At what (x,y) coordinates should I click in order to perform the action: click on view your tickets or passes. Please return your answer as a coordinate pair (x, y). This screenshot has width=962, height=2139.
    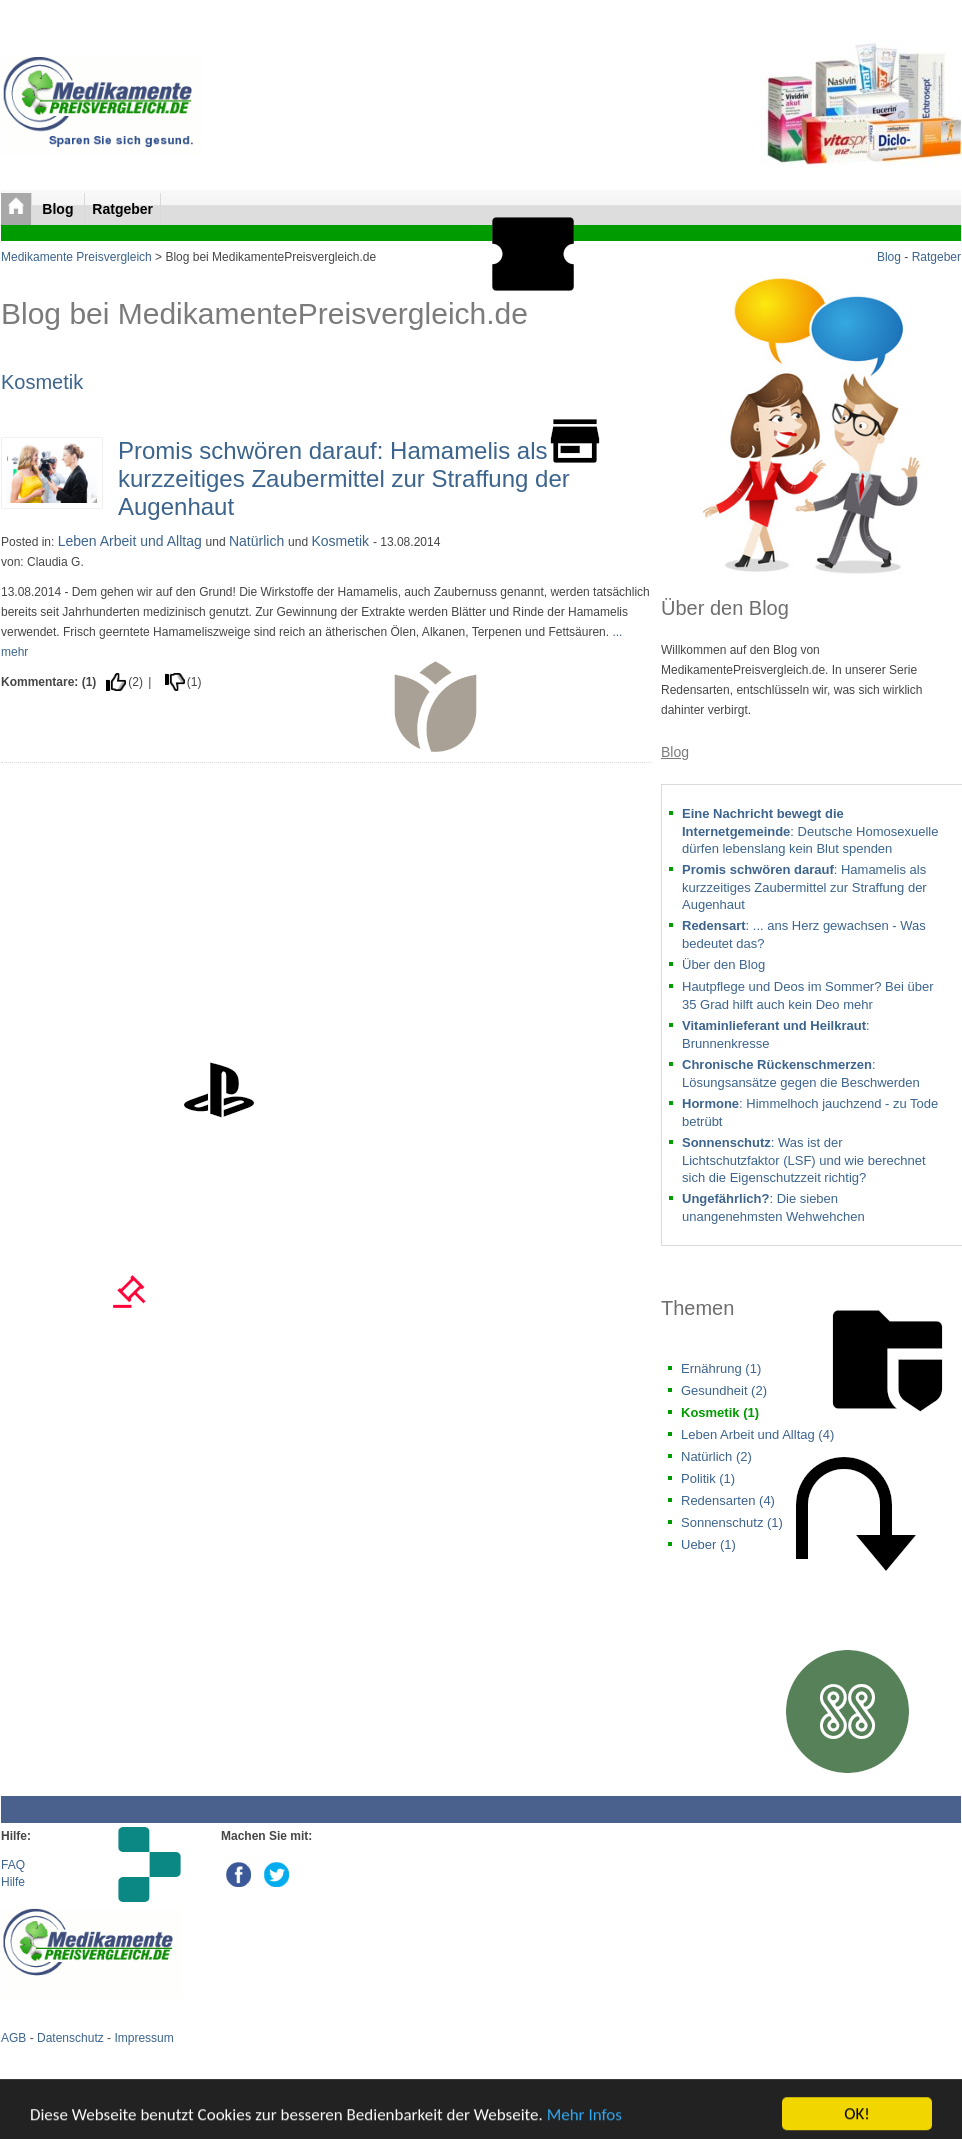
    Looking at the image, I should click on (533, 254).